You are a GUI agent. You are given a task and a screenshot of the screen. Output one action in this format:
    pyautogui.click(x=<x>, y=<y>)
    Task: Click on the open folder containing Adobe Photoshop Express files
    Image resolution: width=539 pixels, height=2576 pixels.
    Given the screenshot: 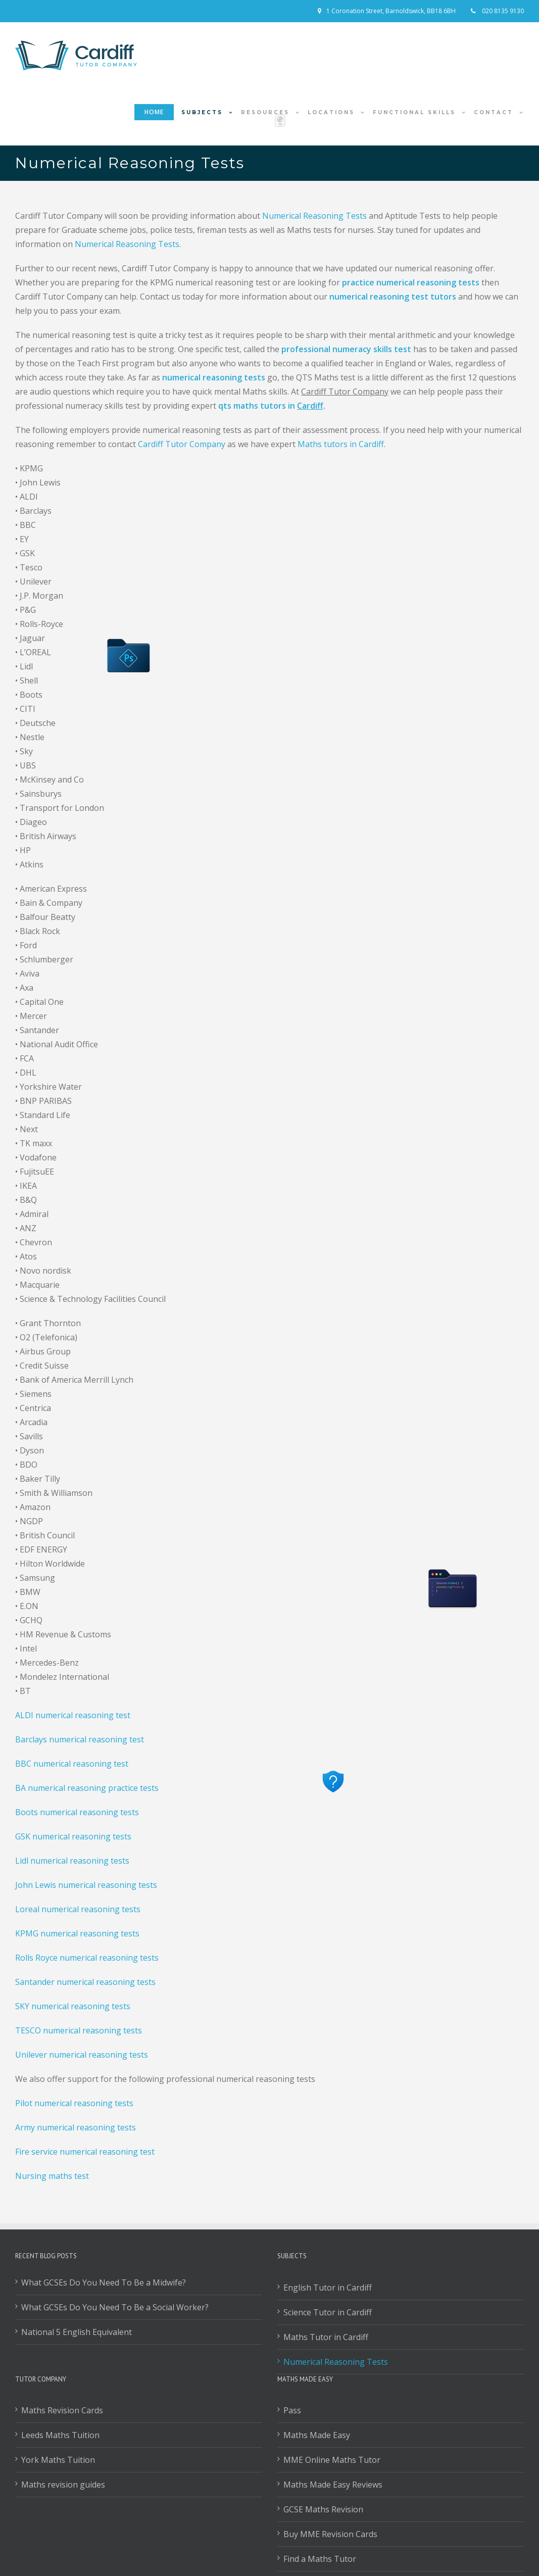 What is the action you would take?
    pyautogui.click(x=128, y=657)
    